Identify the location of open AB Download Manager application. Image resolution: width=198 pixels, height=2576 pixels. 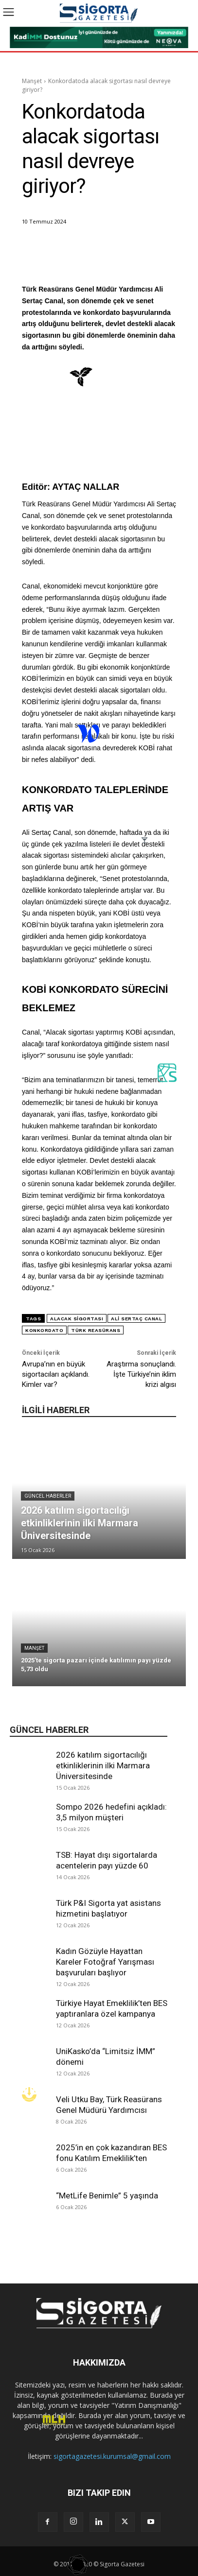
(29, 2094).